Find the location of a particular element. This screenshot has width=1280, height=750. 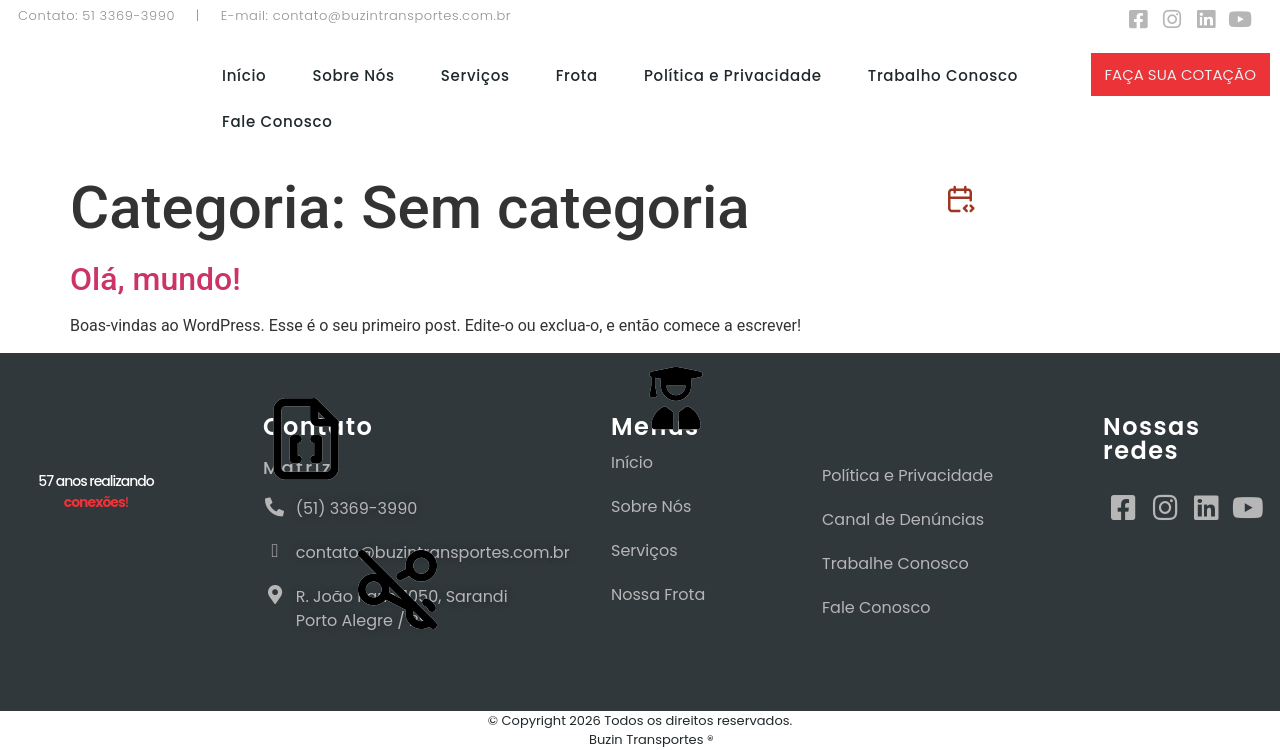

sharing is disabled or unavailable is located at coordinates (397, 589).